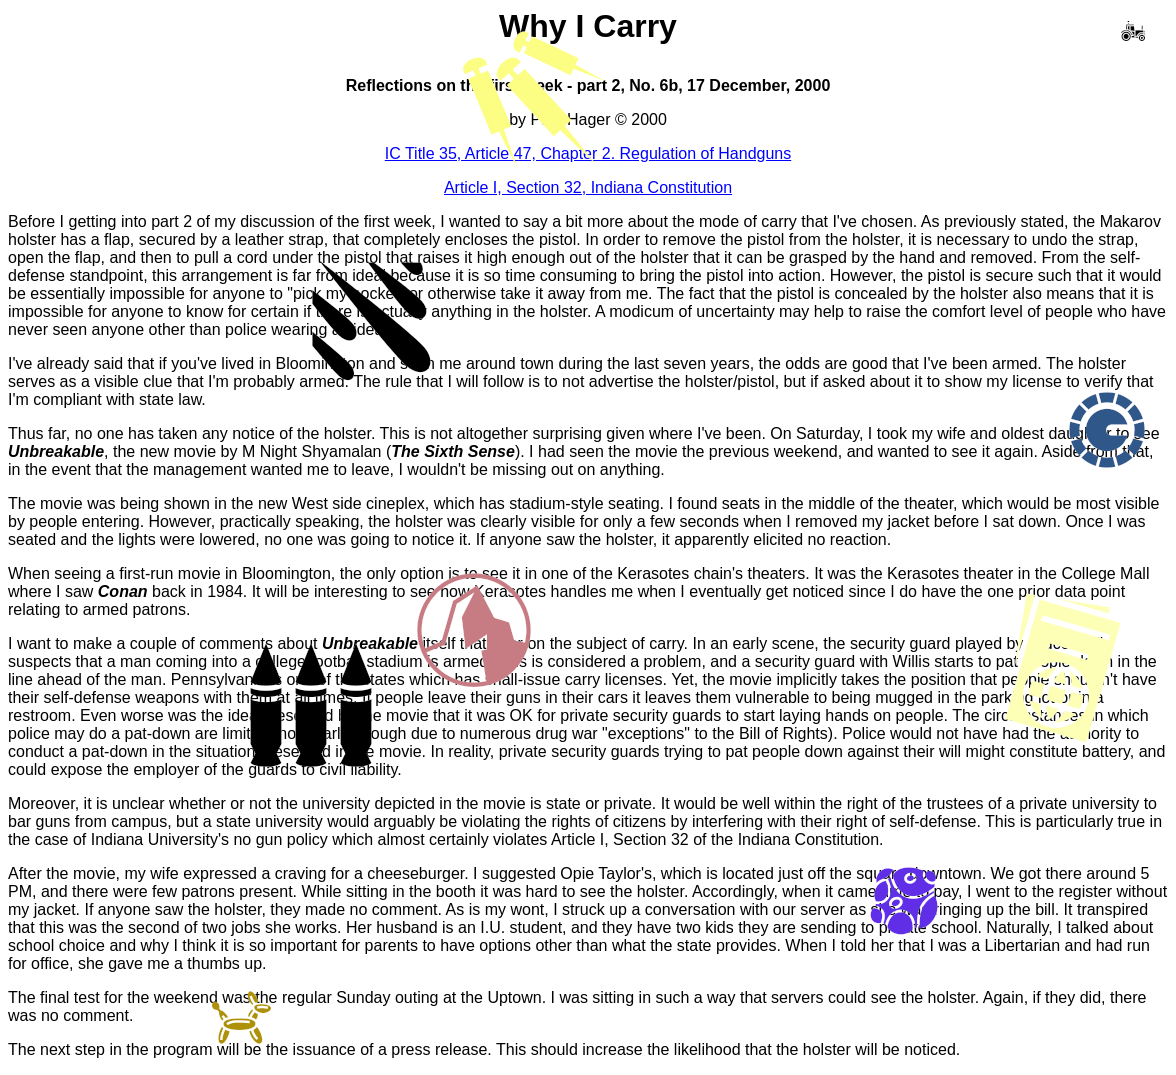  I want to click on view mountain or peak location, so click(474, 630).